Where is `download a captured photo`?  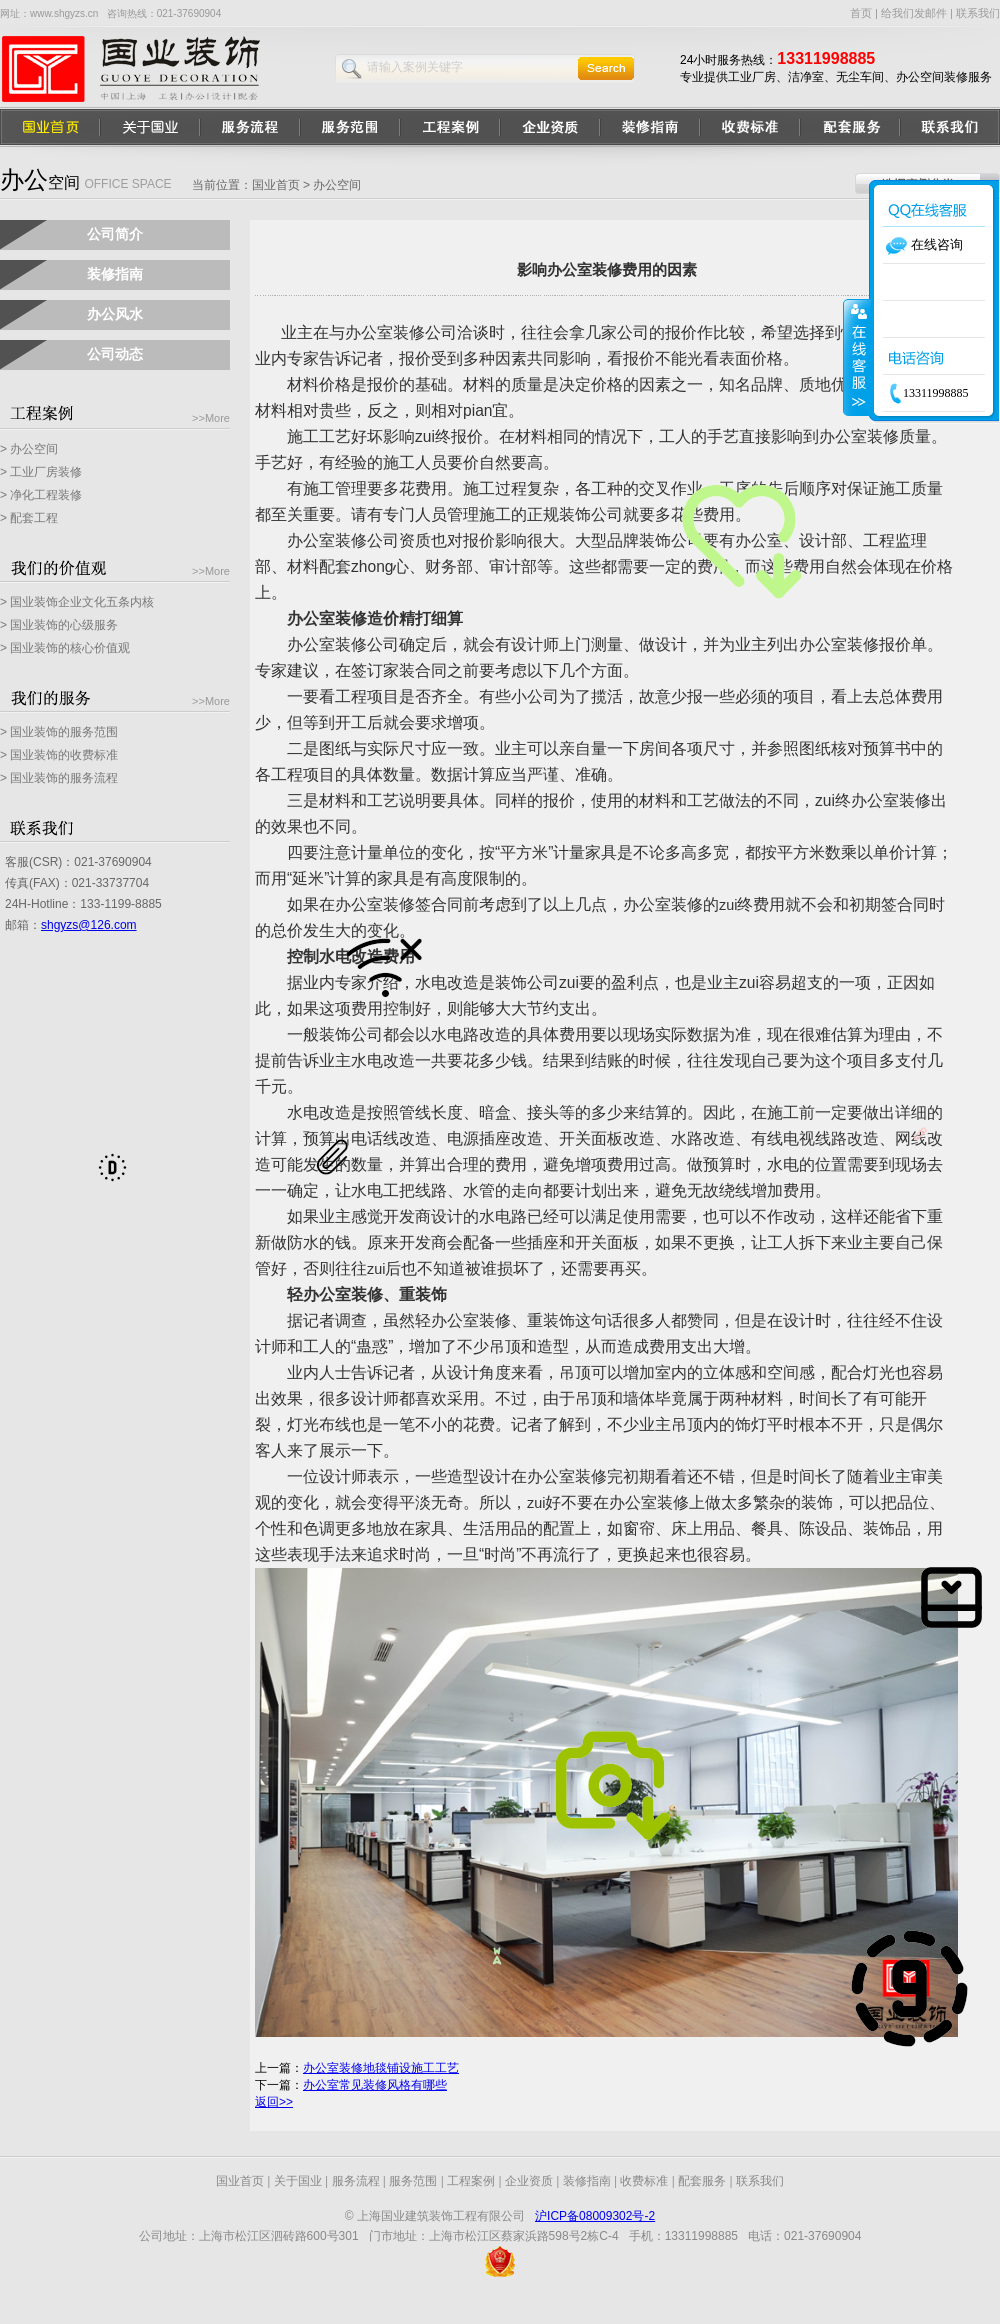 download a captured photo is located at coordinates (610, 1780).